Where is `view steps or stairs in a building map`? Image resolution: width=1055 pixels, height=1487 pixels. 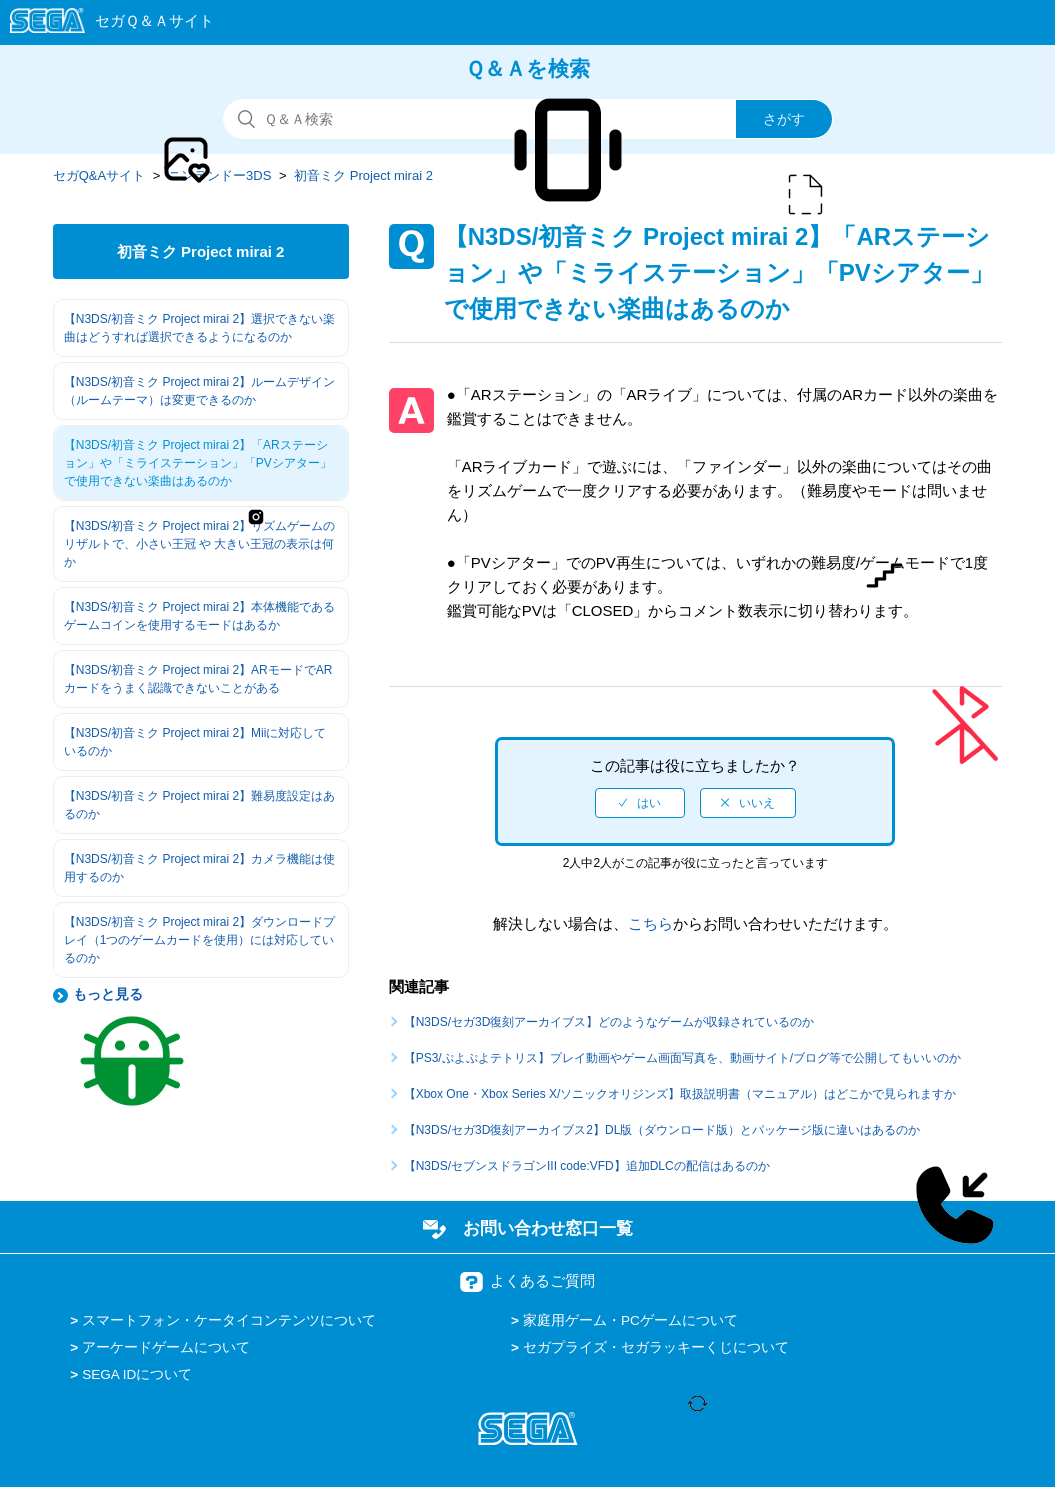 view steps or stairs in a building map is located at coordinates (884, 575).